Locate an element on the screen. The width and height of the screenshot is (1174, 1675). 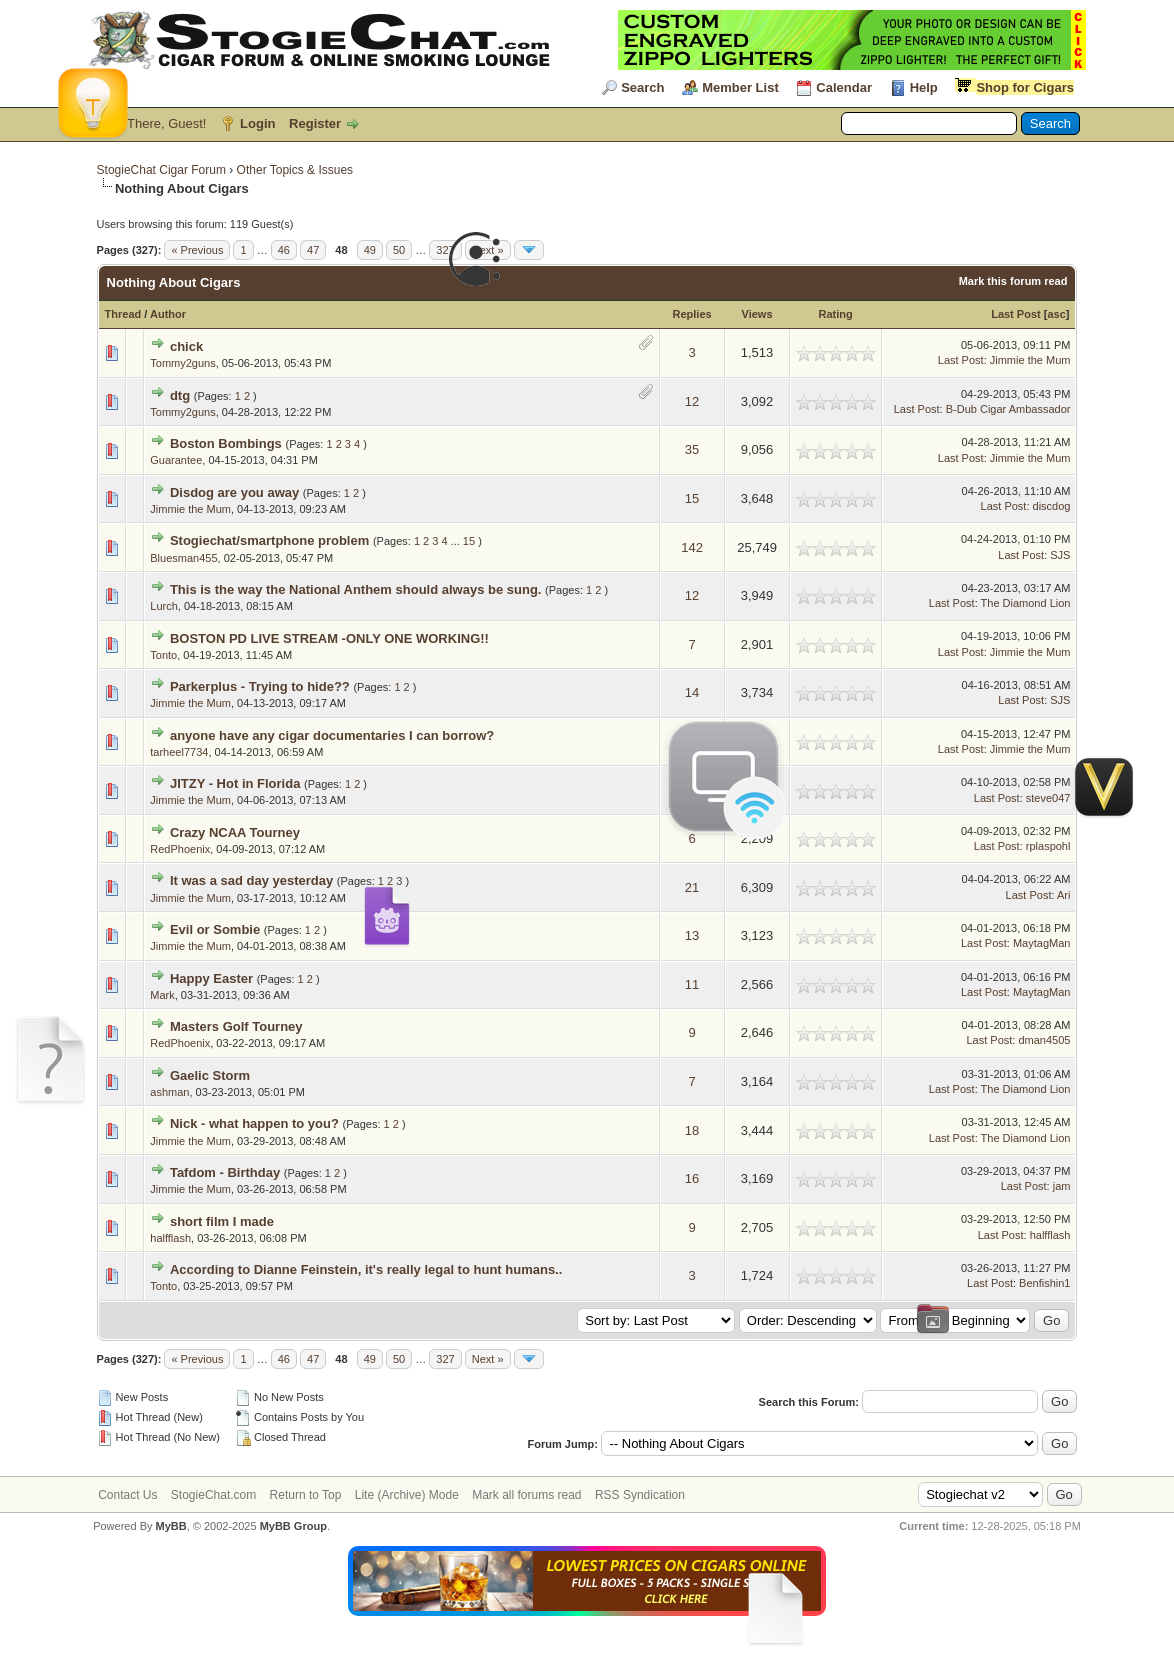
open remote desktop preferences is located at coordinates (724, 778).